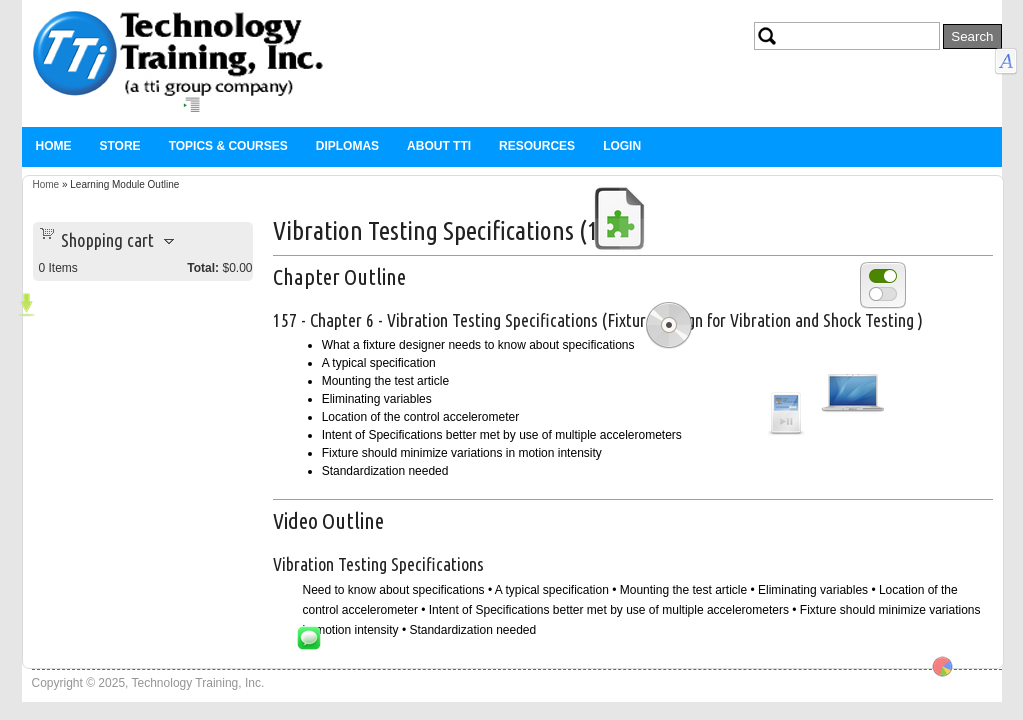 This screenshot has width=1023, height=720. What do you see at coordinates (853, 392) in the screenshot?
I see `represents a macbook pro device in system settings` at bounding box center [853, 392].